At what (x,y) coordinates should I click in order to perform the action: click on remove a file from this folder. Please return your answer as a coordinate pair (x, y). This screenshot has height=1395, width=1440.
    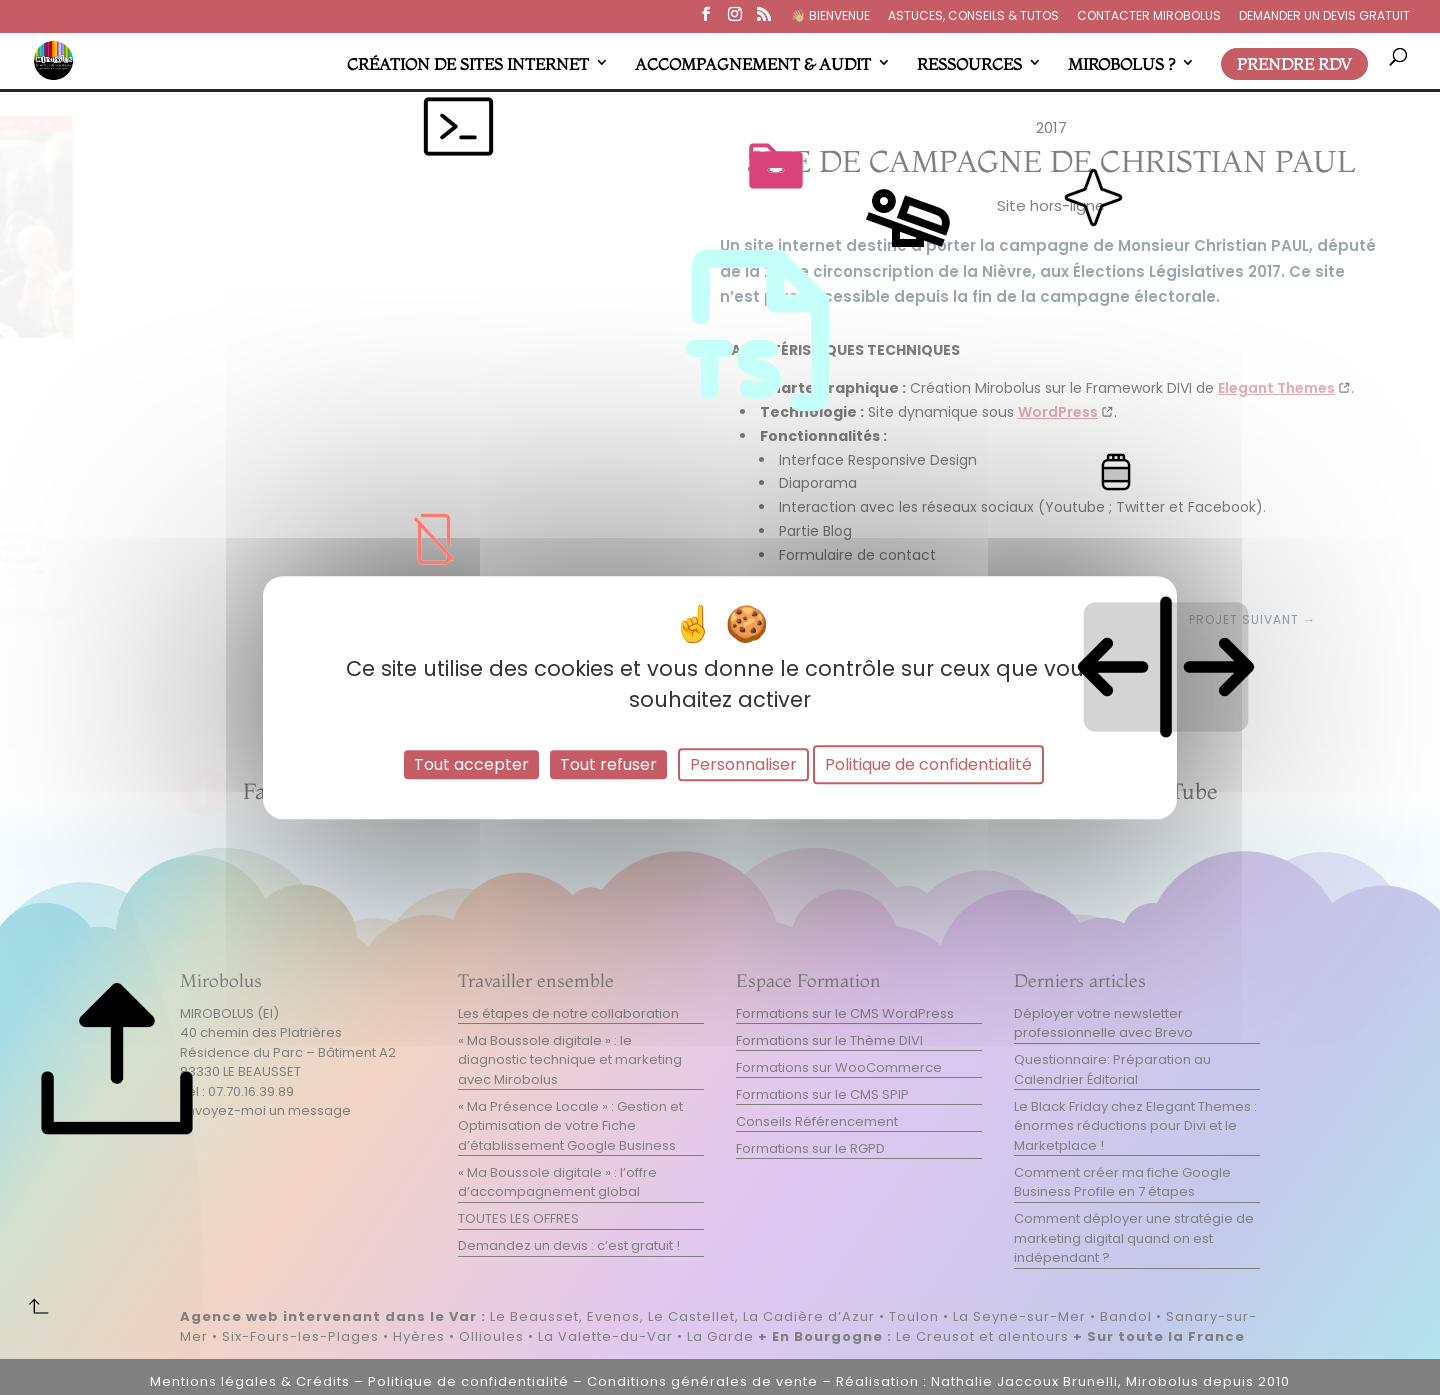
    Looking at the image, I should click on (776, 166).